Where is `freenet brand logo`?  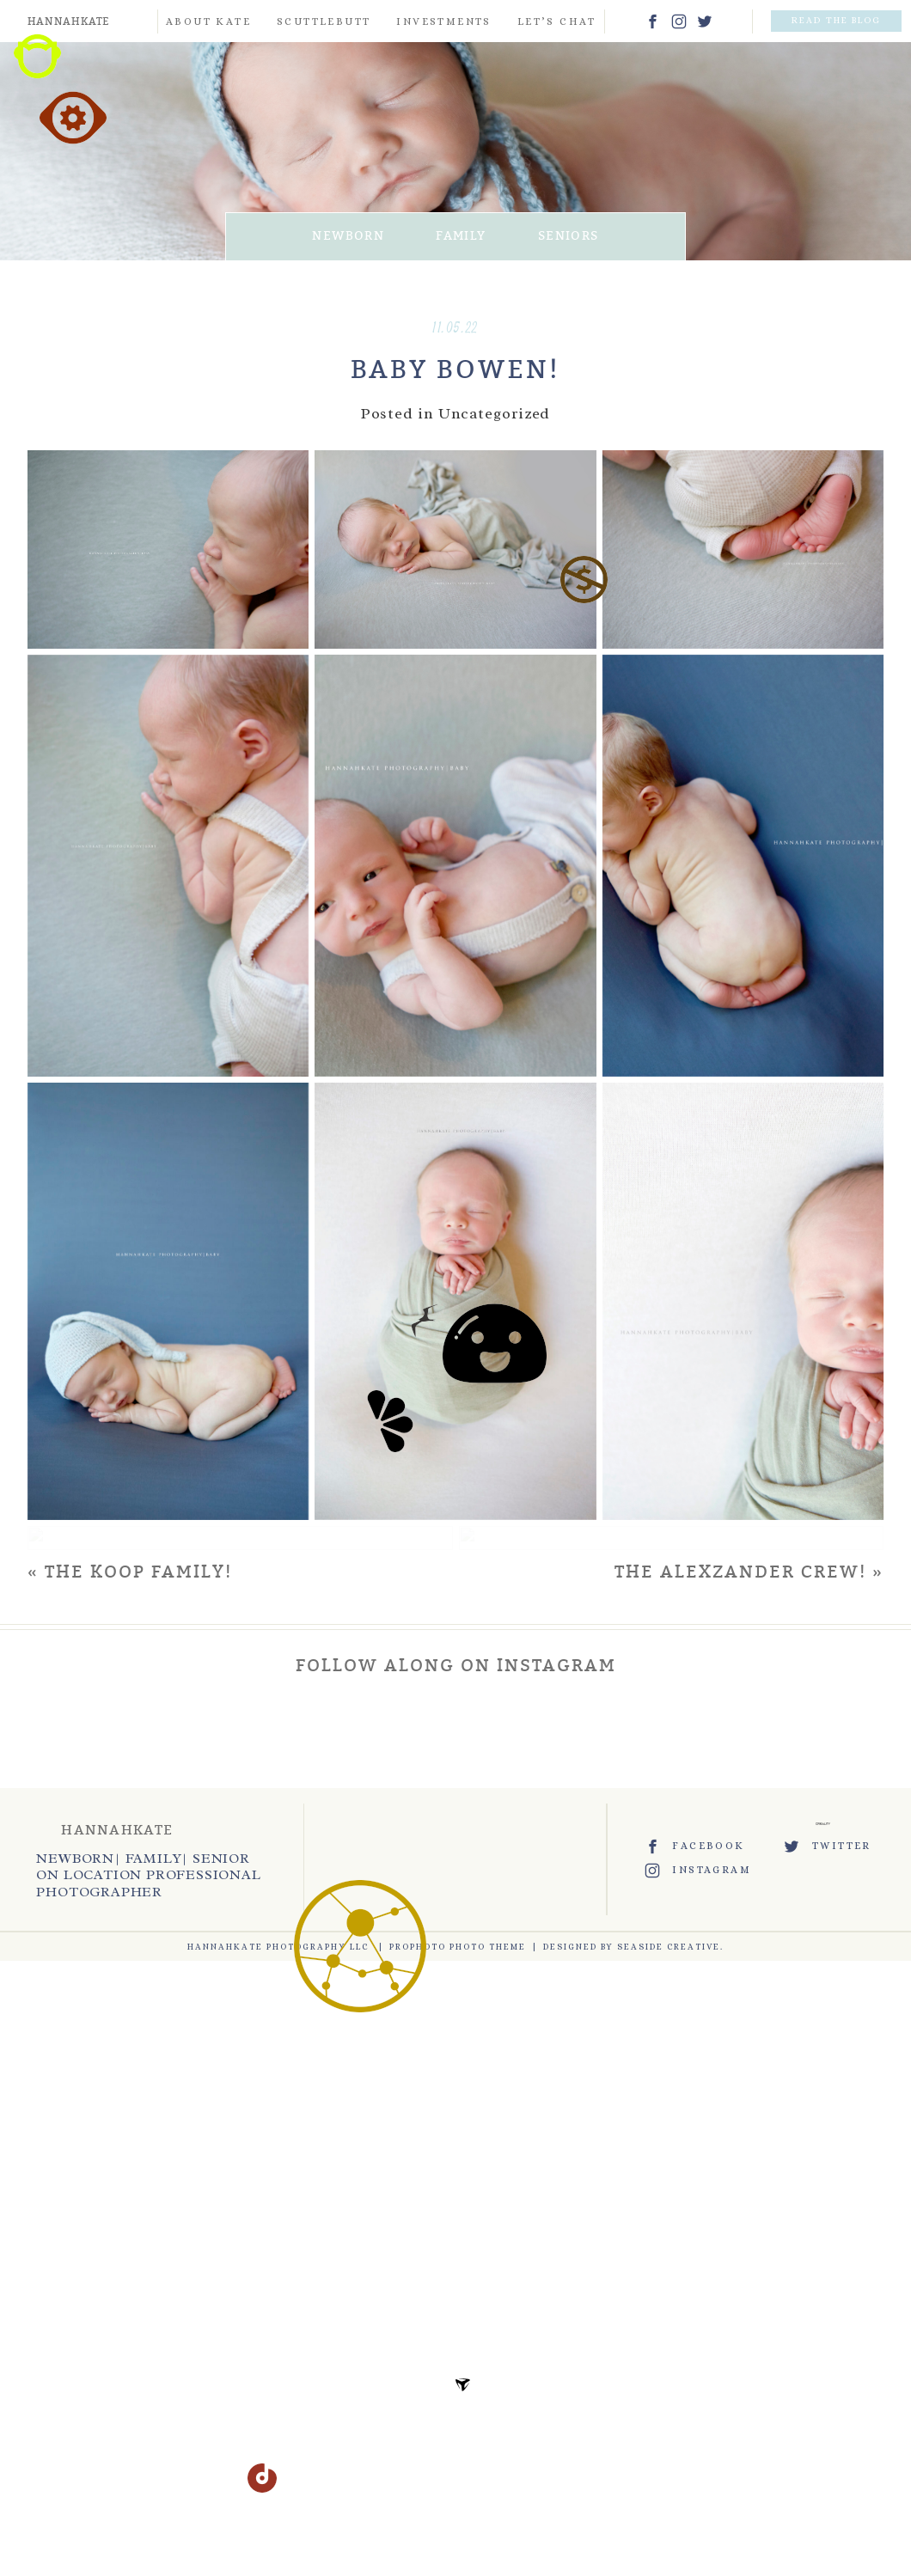
freenet brand logo is located at coordinates (462, 2384).